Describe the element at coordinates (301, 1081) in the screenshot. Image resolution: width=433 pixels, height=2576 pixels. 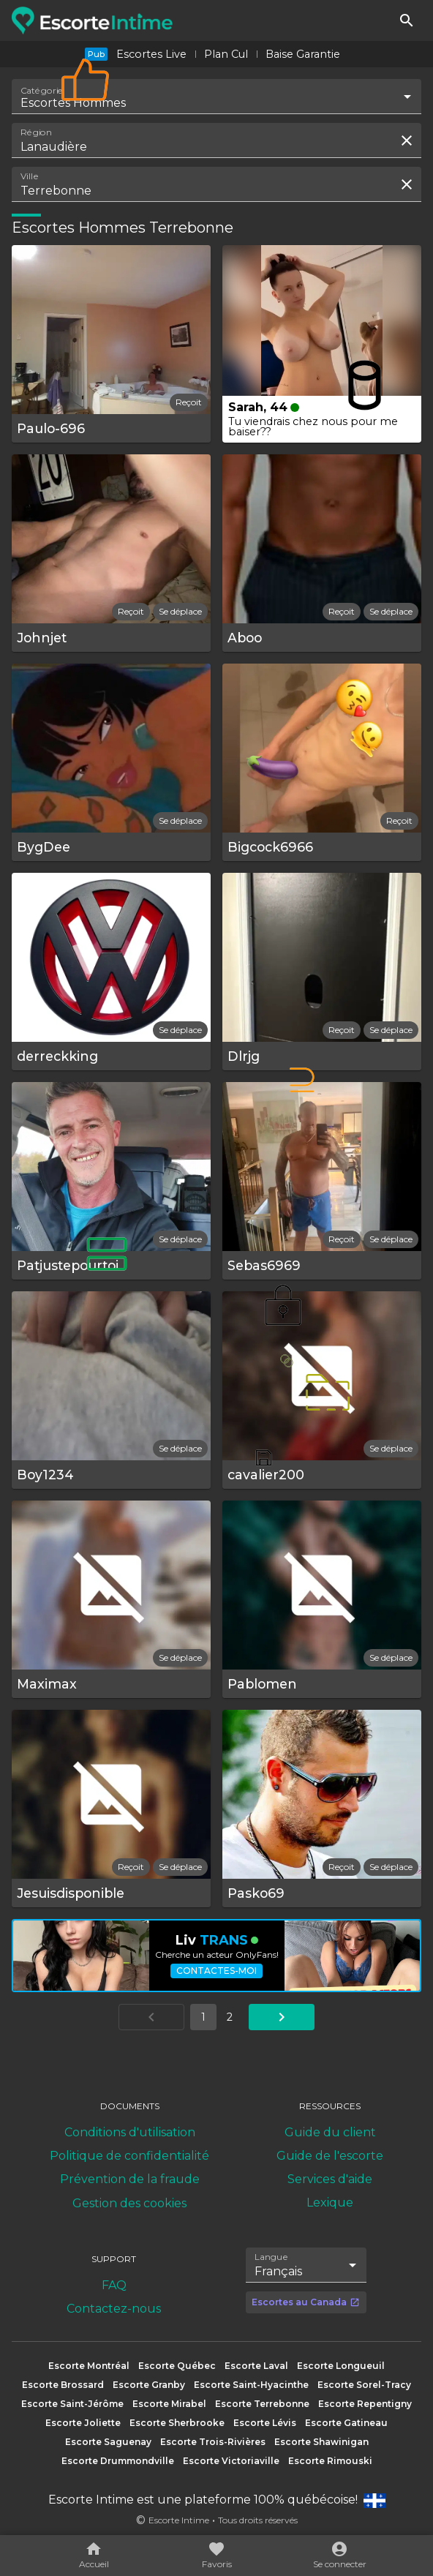
I see `indicates a superset mathematical relationship` at that location.